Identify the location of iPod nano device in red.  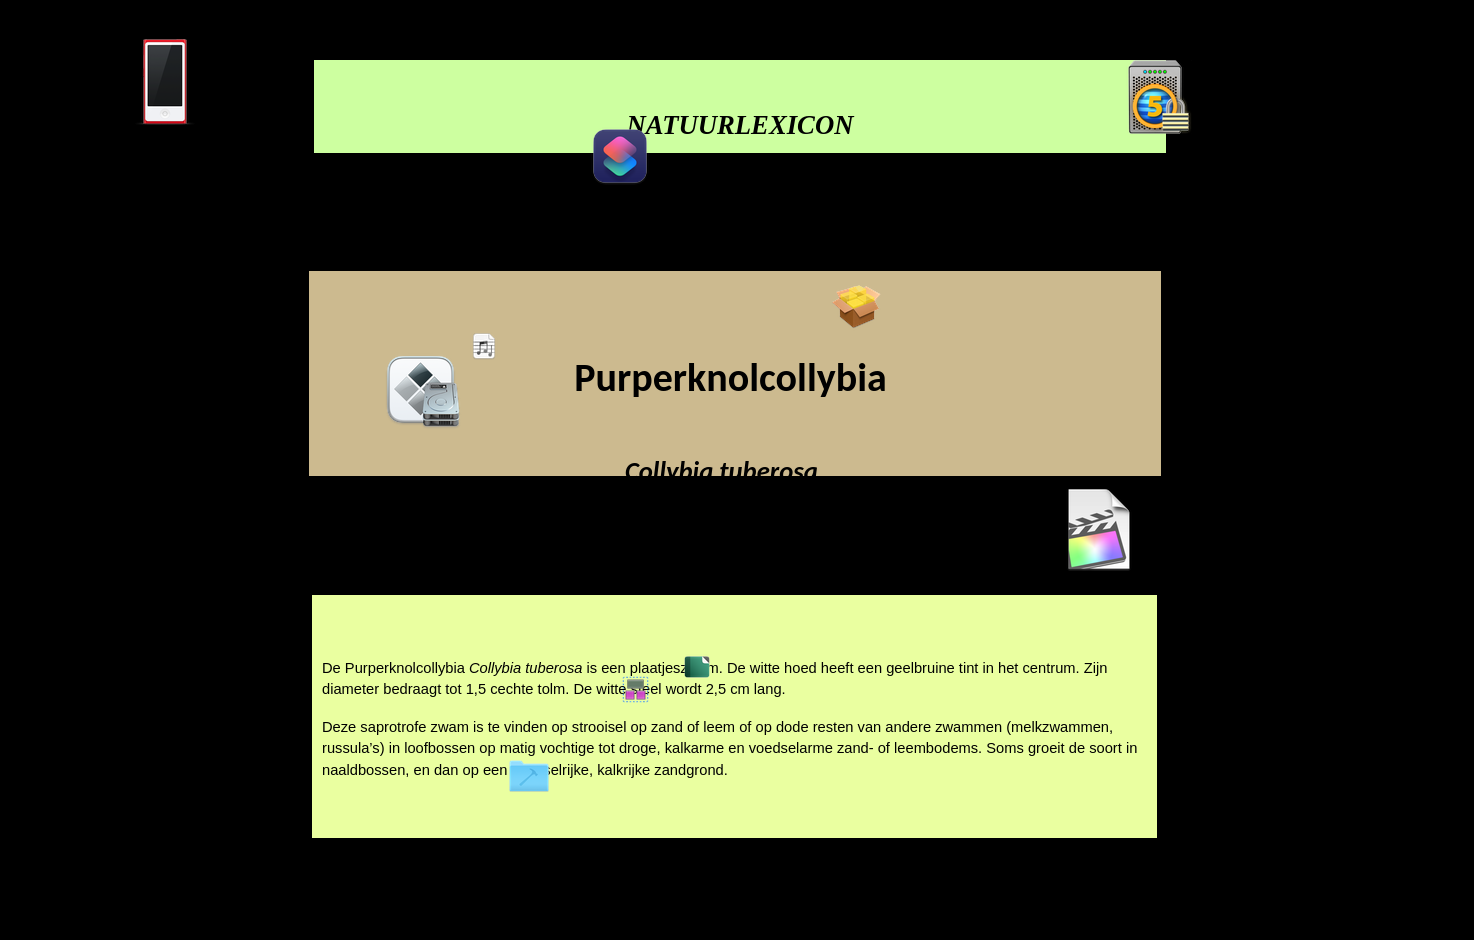
(165, 82).